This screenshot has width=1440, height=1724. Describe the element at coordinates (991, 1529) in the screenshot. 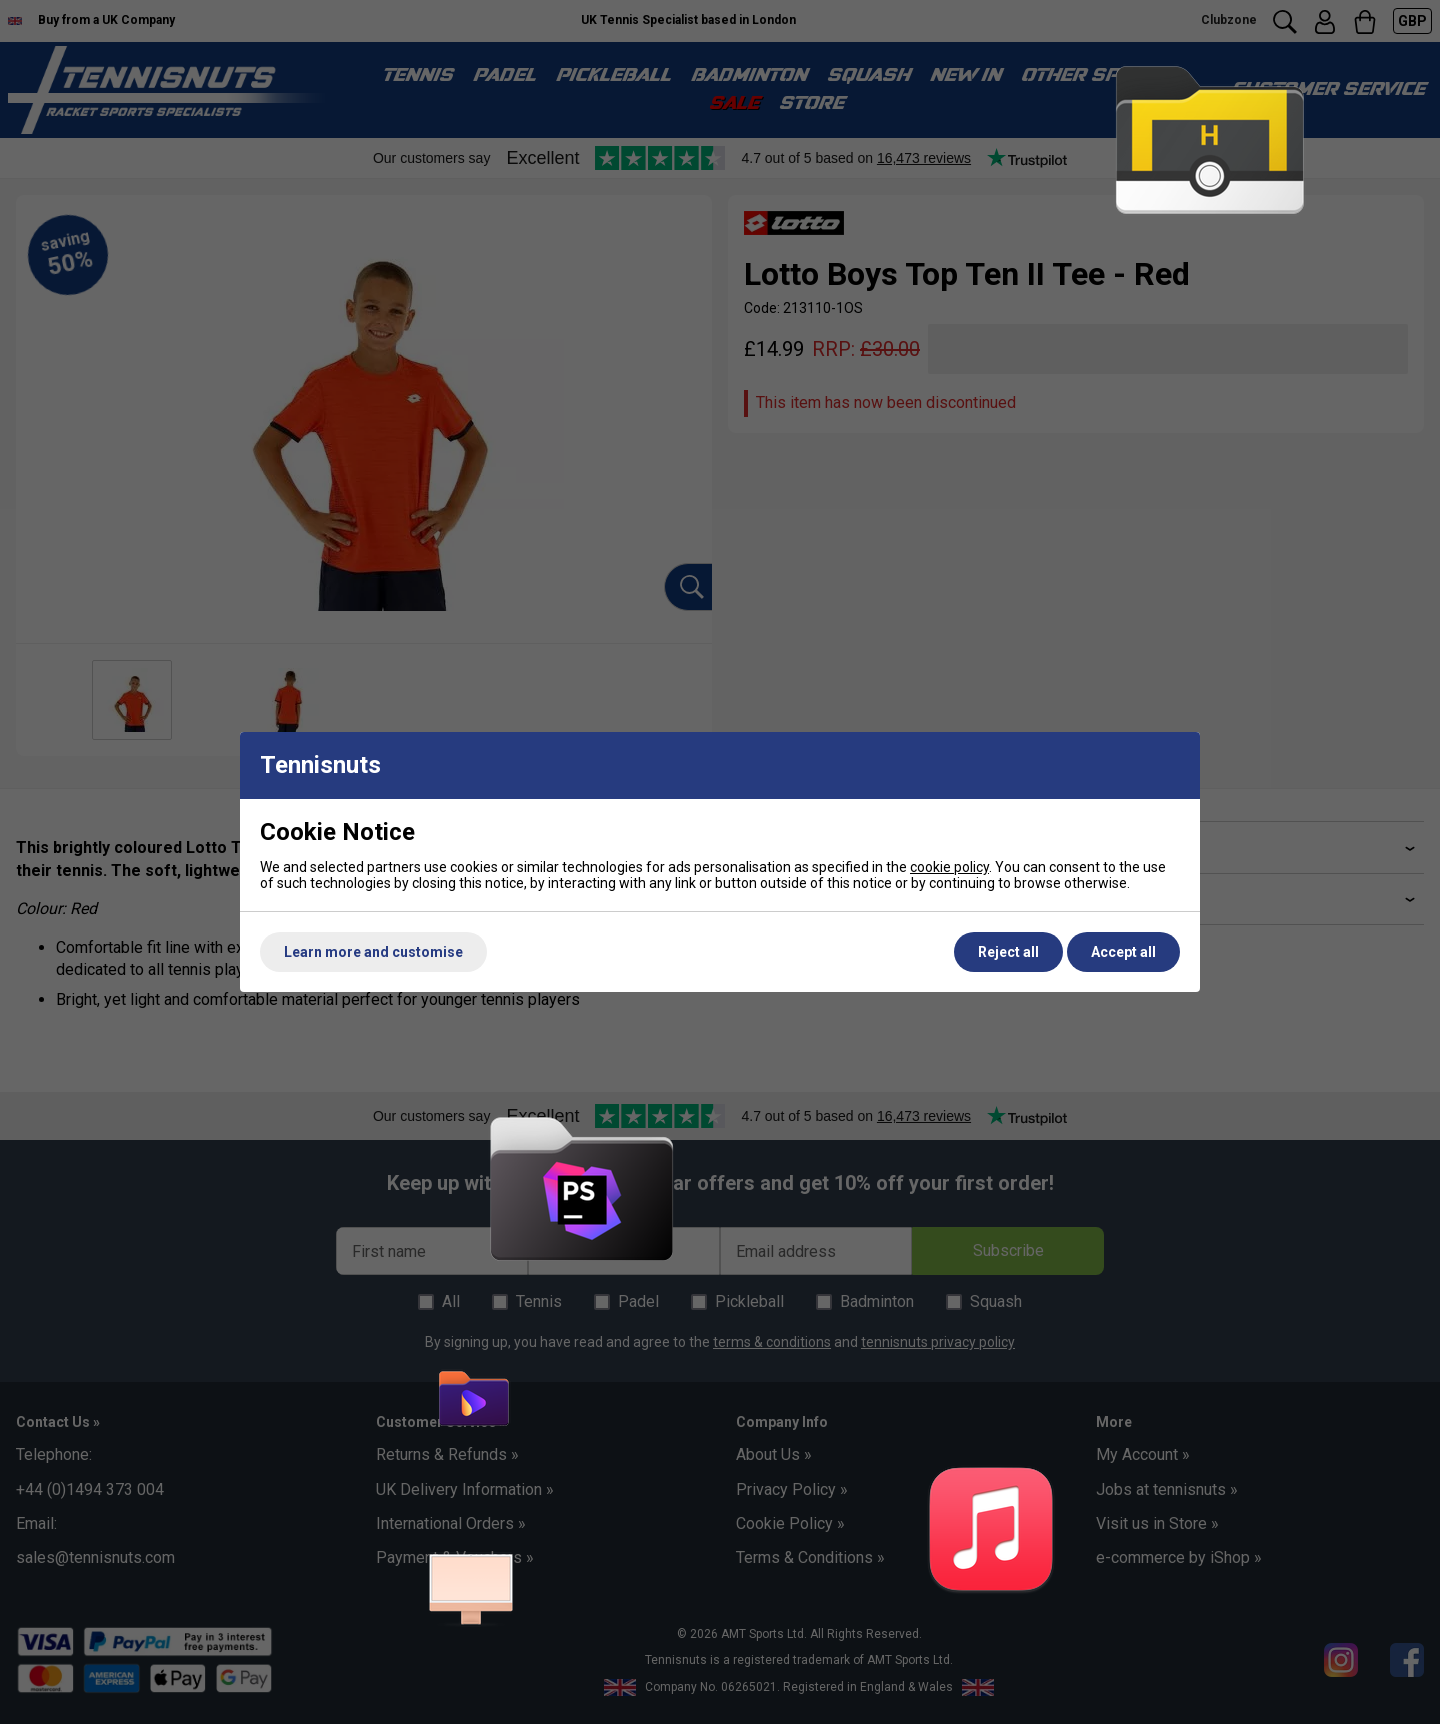

I see `open apple music app` at that location.